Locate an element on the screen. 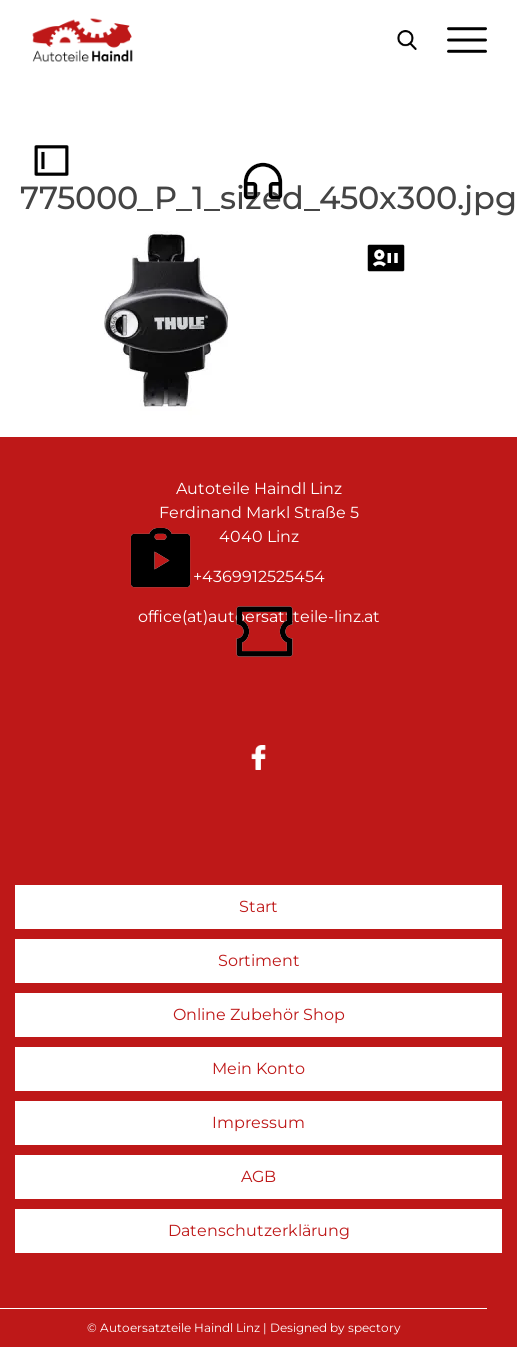 This screenshot has width=517, height=1347. start a presentation or slideshow is located at coordinates (160, 560).